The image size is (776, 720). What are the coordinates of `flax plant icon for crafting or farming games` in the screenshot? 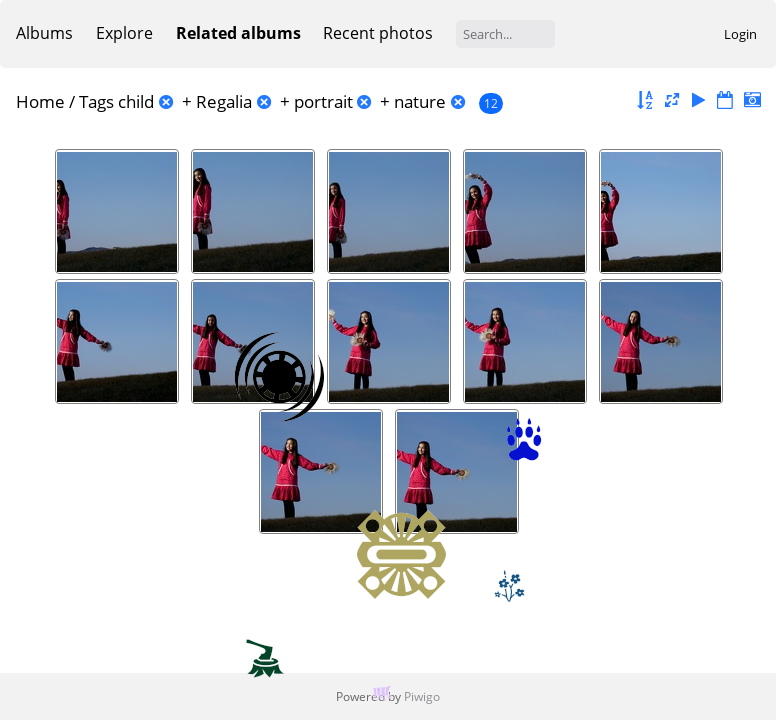 It's located at (509, 585).